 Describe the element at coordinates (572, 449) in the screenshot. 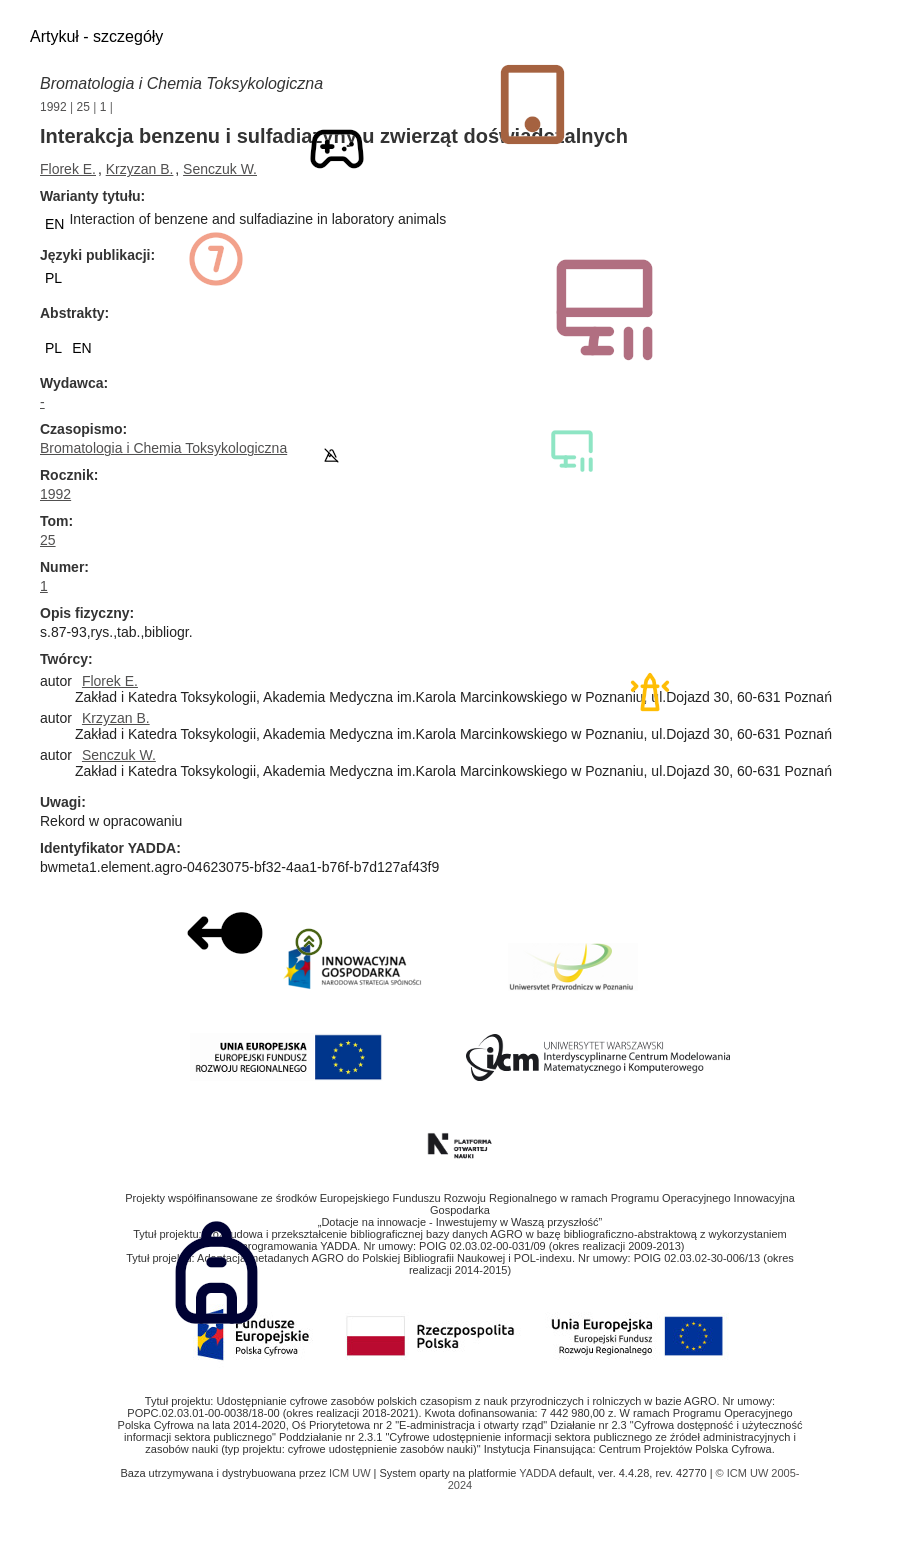

I see `pause desktop streaming or mirroring` at that location.